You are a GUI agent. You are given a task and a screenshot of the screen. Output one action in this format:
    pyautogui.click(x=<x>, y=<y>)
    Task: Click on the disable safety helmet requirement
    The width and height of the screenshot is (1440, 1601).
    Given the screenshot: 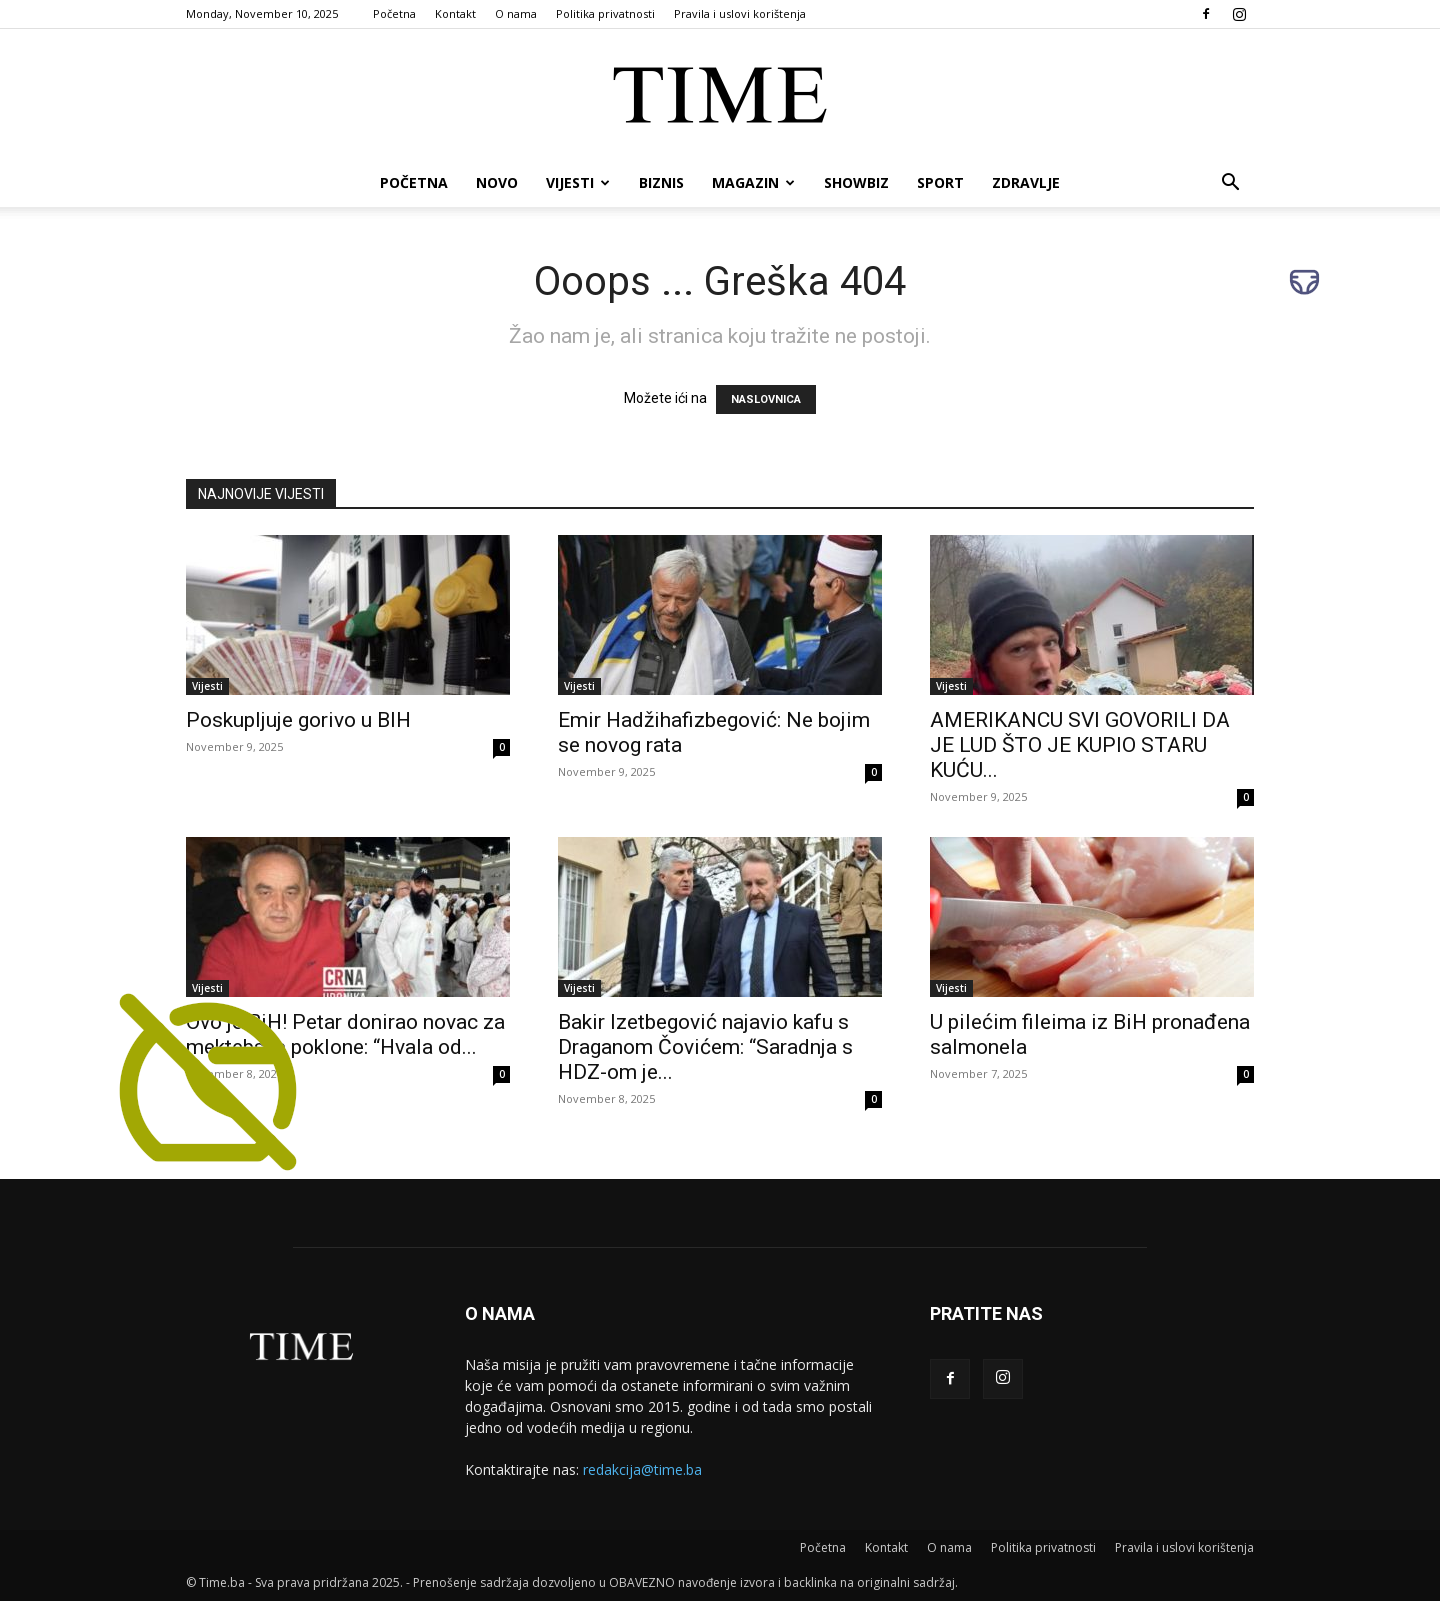 What is the action you would take?
    pyautogui.click(x=208, y=1082)
    